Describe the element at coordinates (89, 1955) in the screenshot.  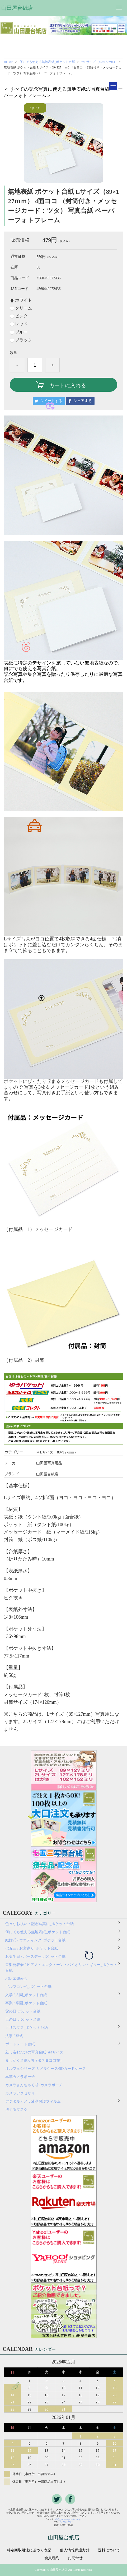
I see `refresh or reload the current content` at that location.